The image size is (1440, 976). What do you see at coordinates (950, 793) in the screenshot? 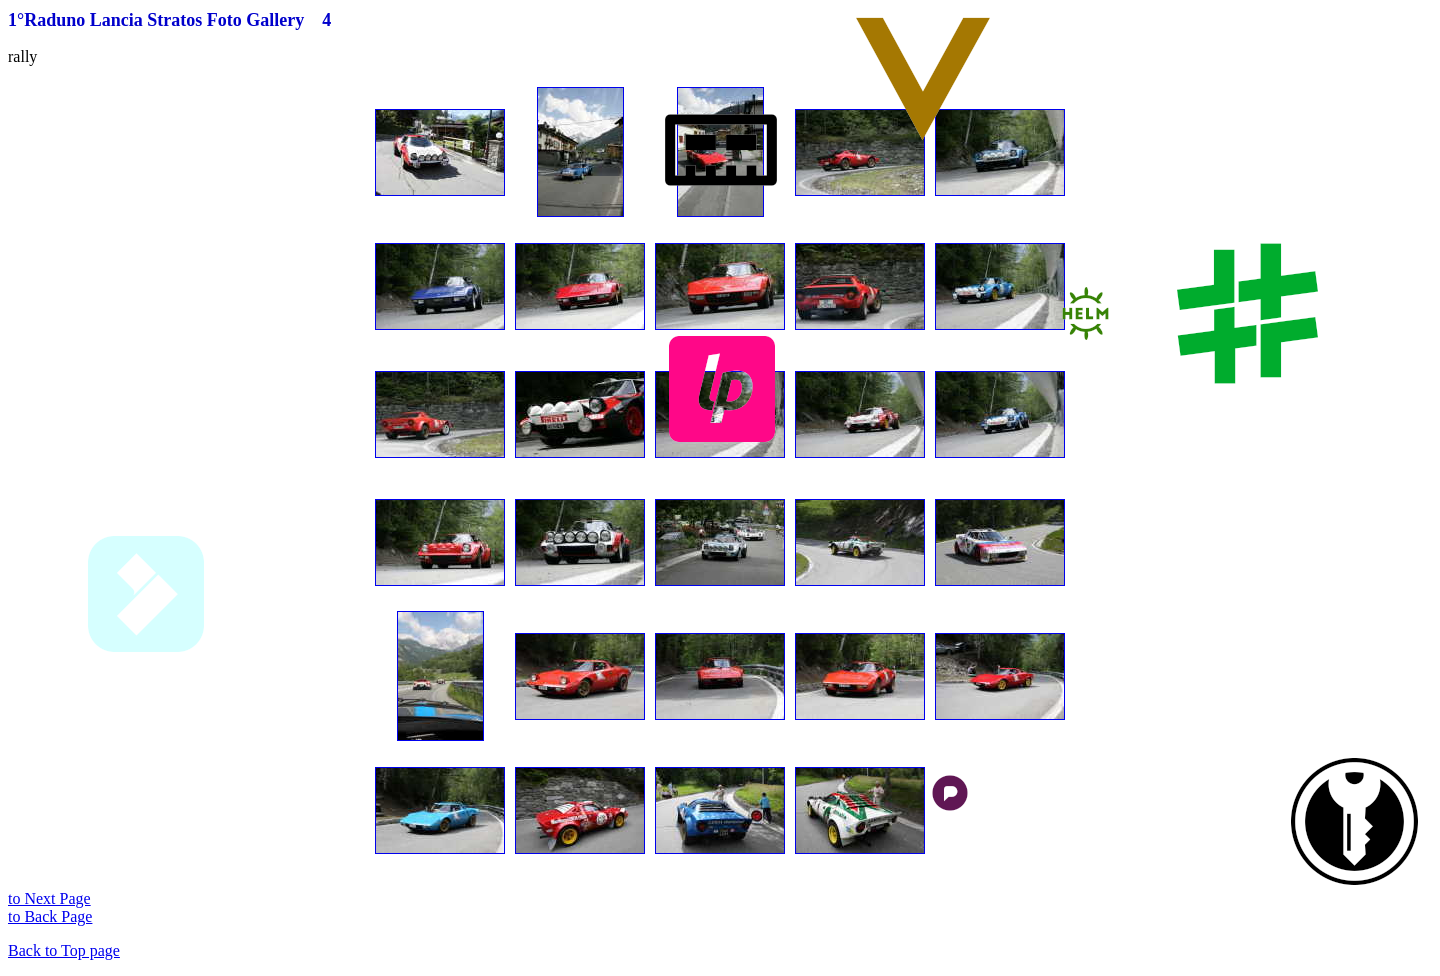
I see `open the pixelfed app` at bounding box center [950, 793].